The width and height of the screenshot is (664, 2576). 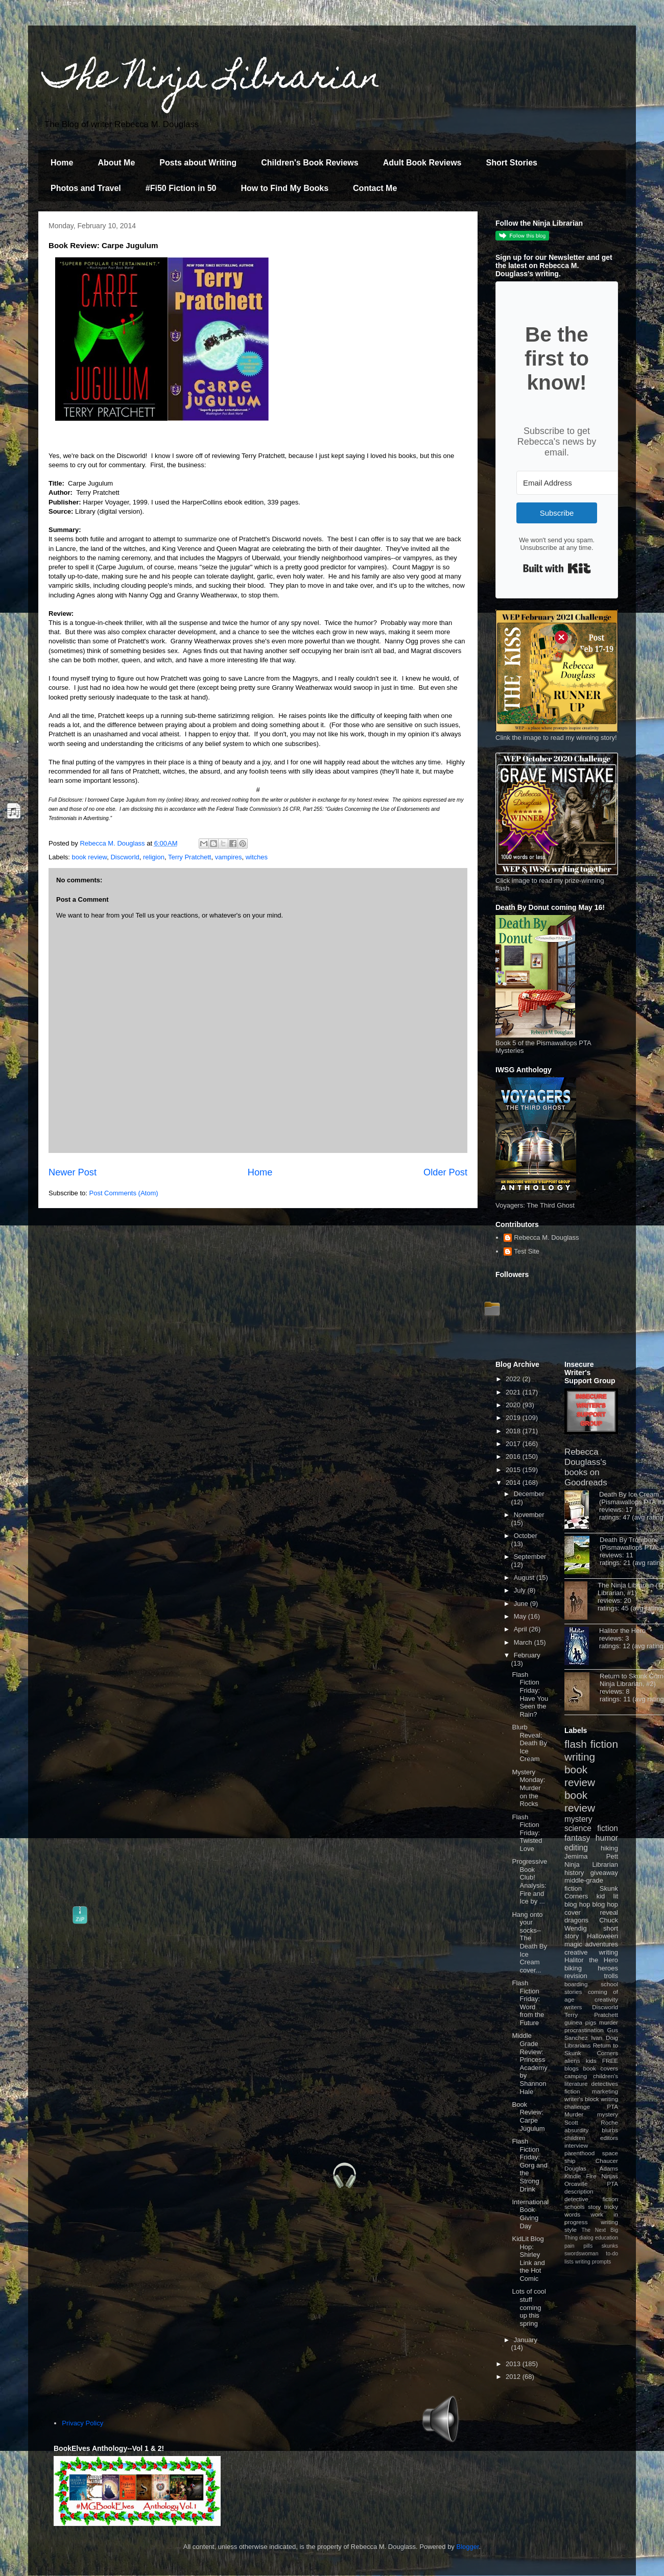 What do you see at coordinates (492, 1308) in the screenshot?
I see `drop files here to move them into this folder` at bounding box center [492, 1308].